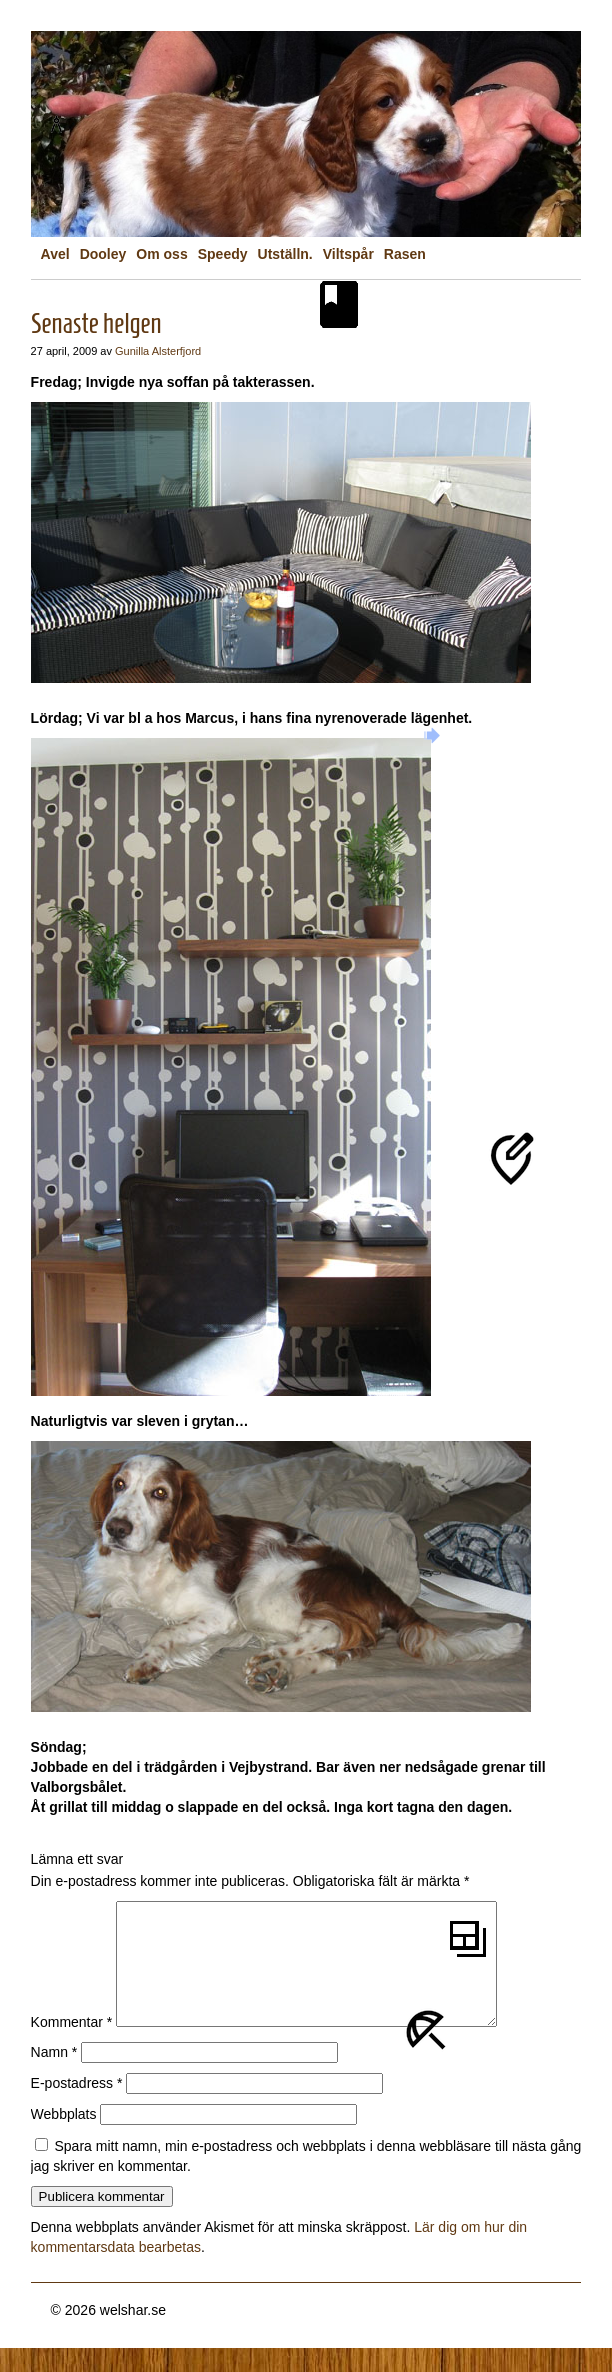 This screenshot has width=612, height=2372. Describe the element at coordinates (56, 124) in the screenshot. I see `access architecture or design tools` at that location.